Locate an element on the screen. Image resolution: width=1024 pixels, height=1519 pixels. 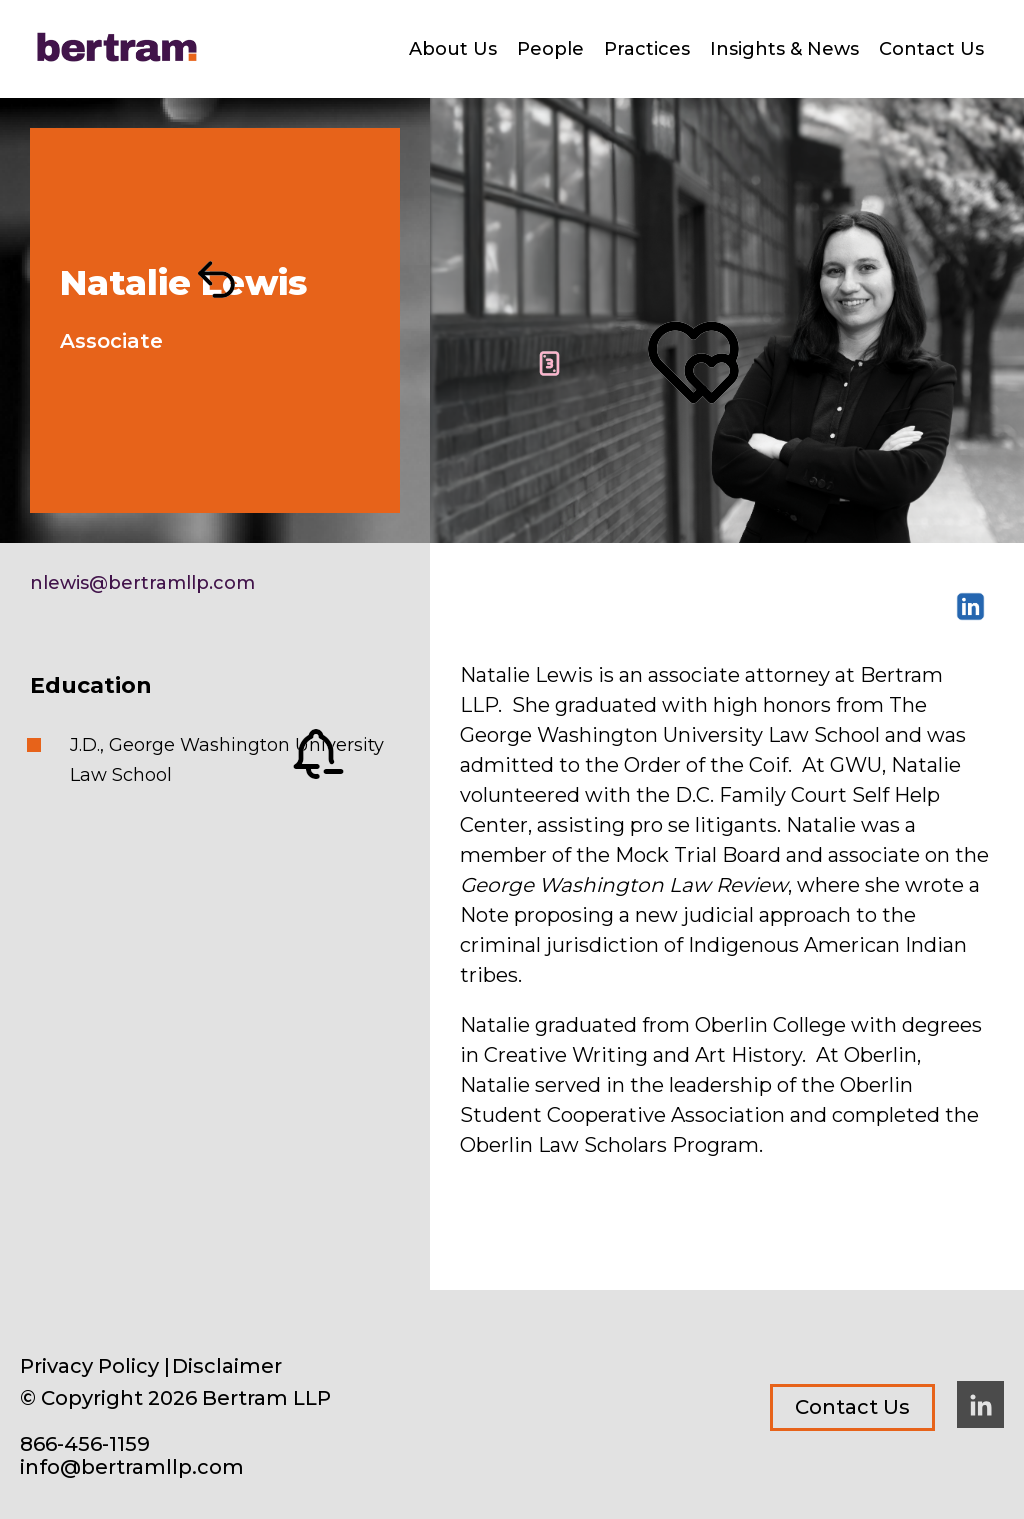
undo the last action is located at coordinates (216, 279).